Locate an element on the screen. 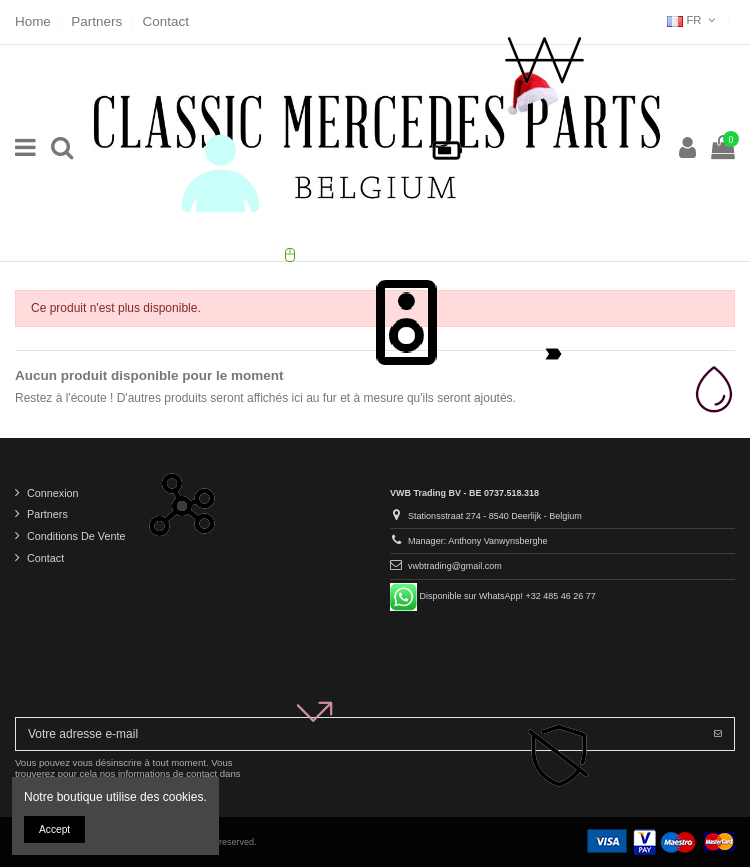 The width and height of the screenshot is (750, 867). view network connections or relationships is located at coordinates (182, 506).